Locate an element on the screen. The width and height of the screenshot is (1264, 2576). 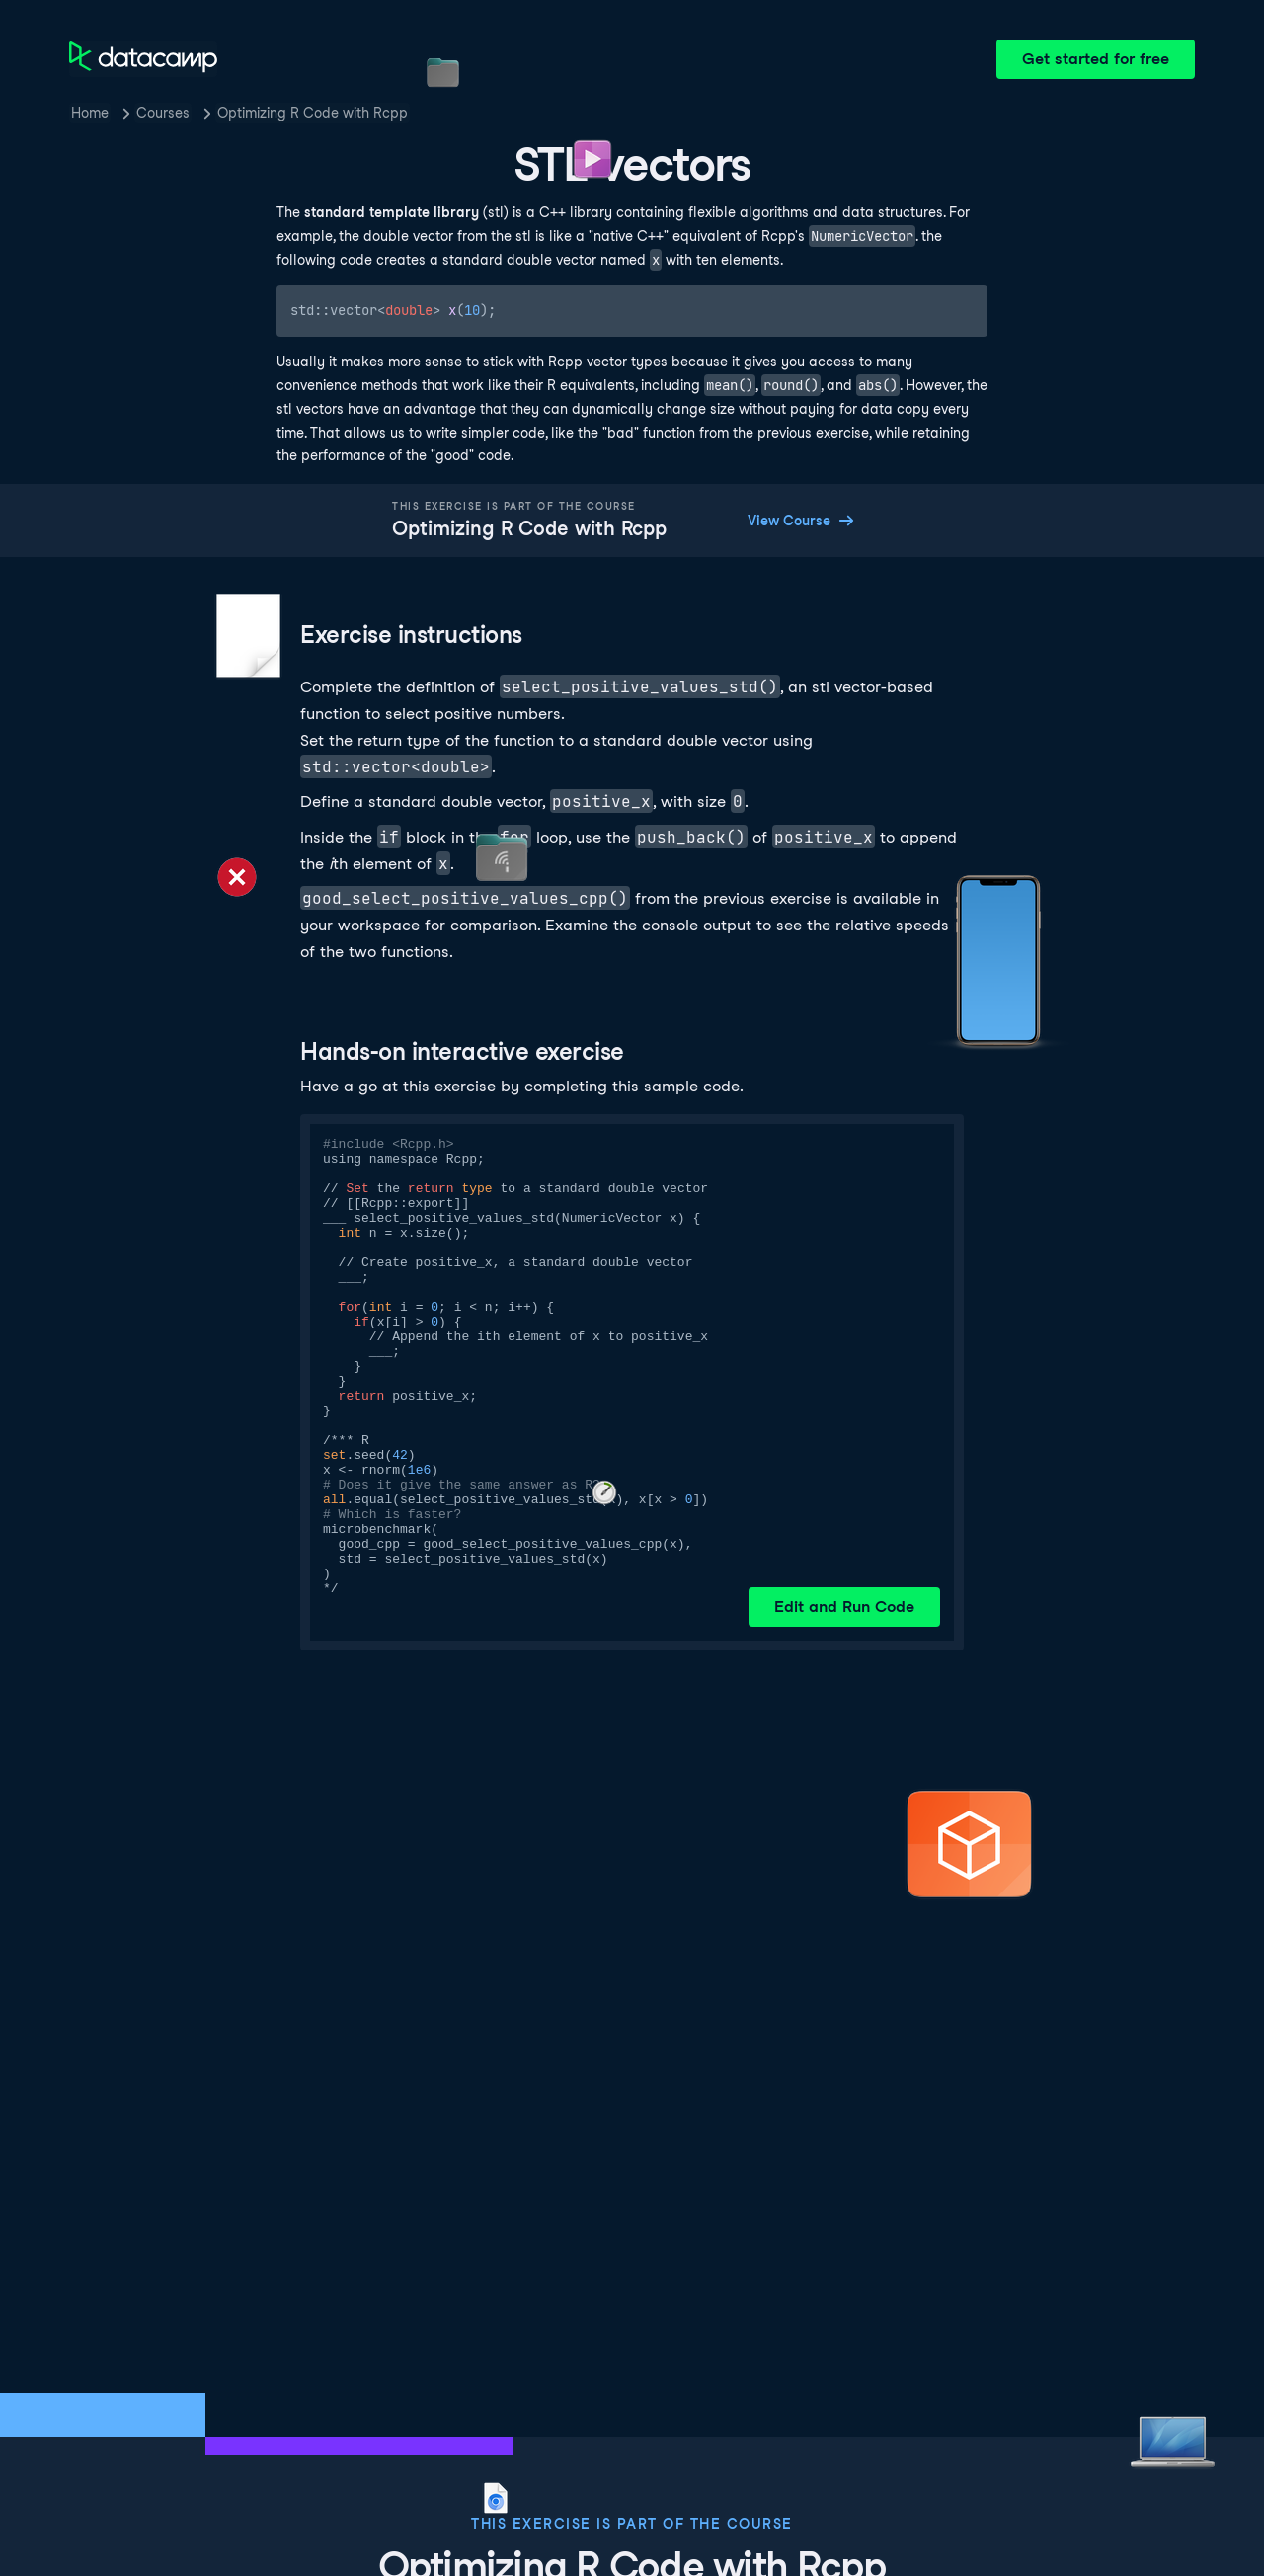
a blank document or stationery template is located at coordinates (248, 637).